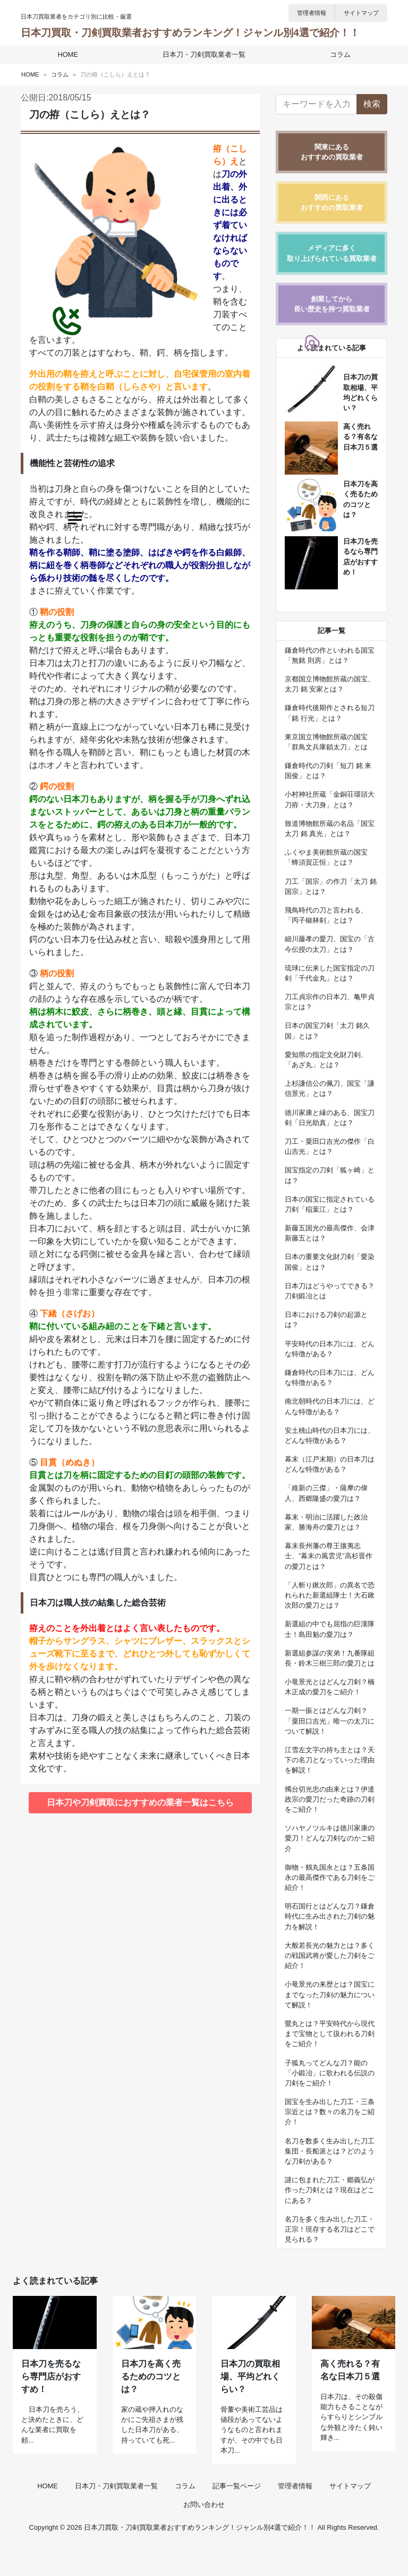 Image resolution: width=408 pixels, height=2576 pixels. What do you see at coordinates (67, 320) in the screenshot?
I see `end or reject a phone call` at bounding box center [67, 320].